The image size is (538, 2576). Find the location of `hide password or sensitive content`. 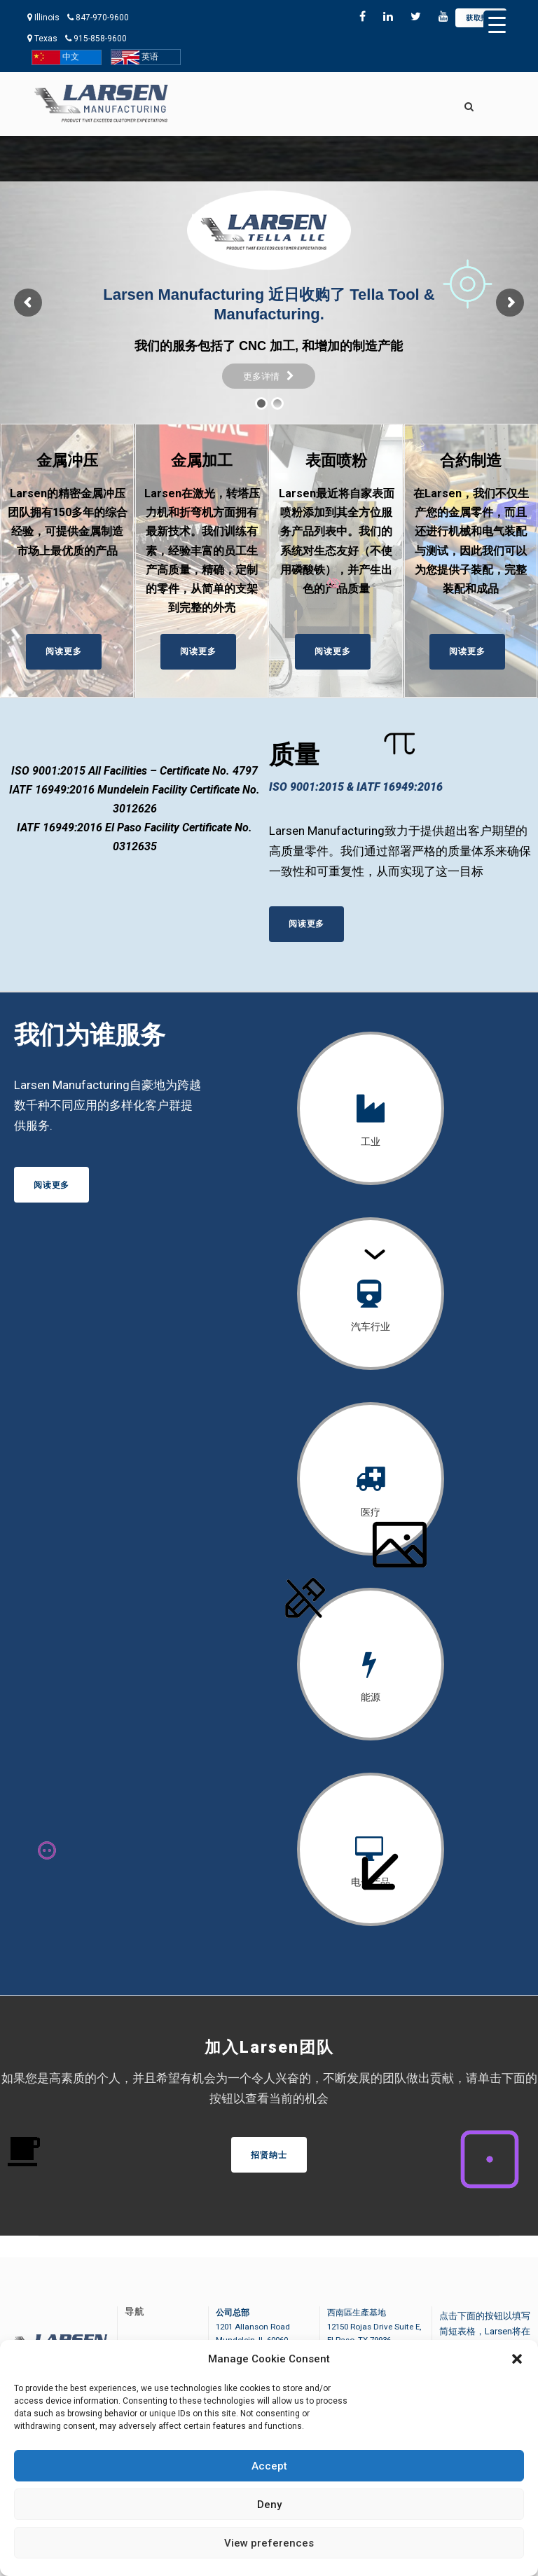

hide password or sensitive content is located at coordinates (333, 583).